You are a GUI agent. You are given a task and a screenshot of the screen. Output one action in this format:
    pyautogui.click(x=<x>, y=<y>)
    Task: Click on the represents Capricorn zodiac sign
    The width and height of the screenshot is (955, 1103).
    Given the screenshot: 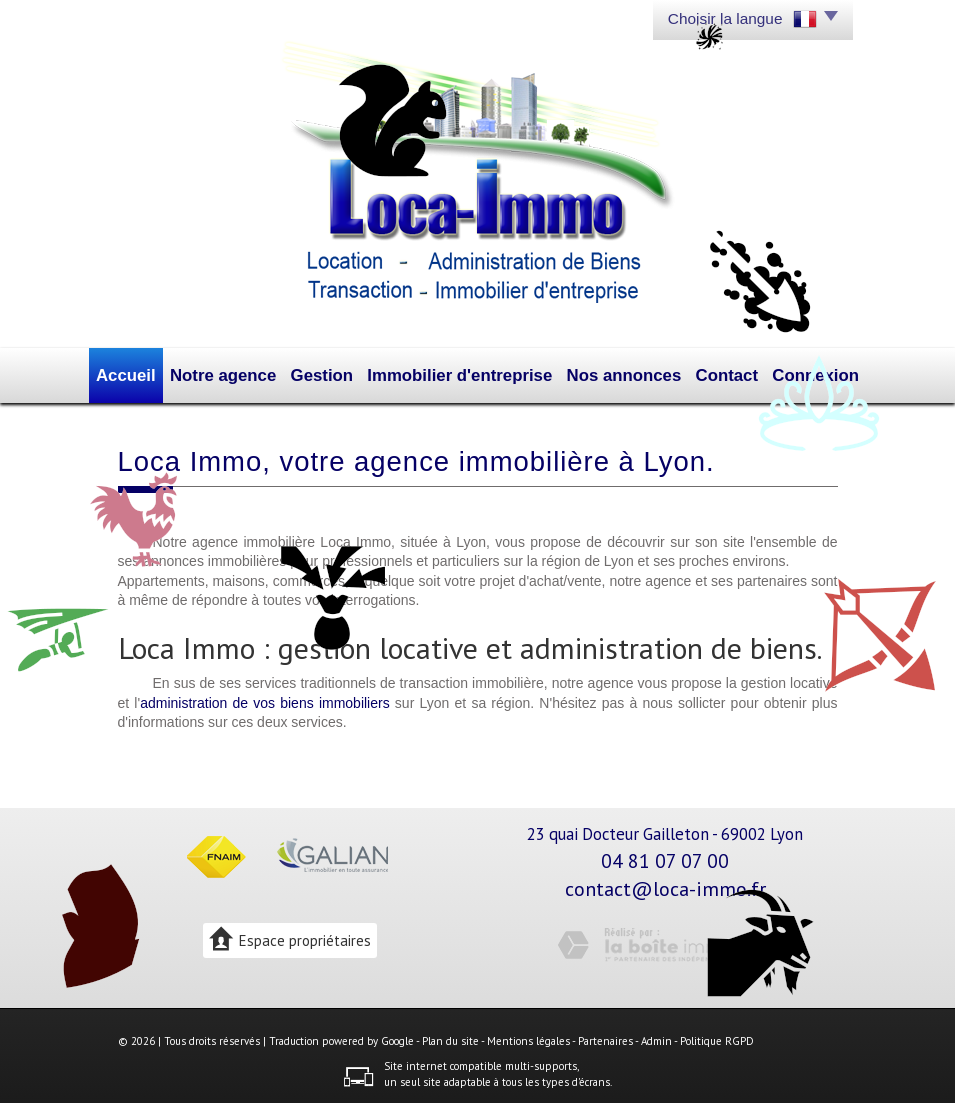 What is the action you would take?
    pyautogui.click(x=763, y=941)
    